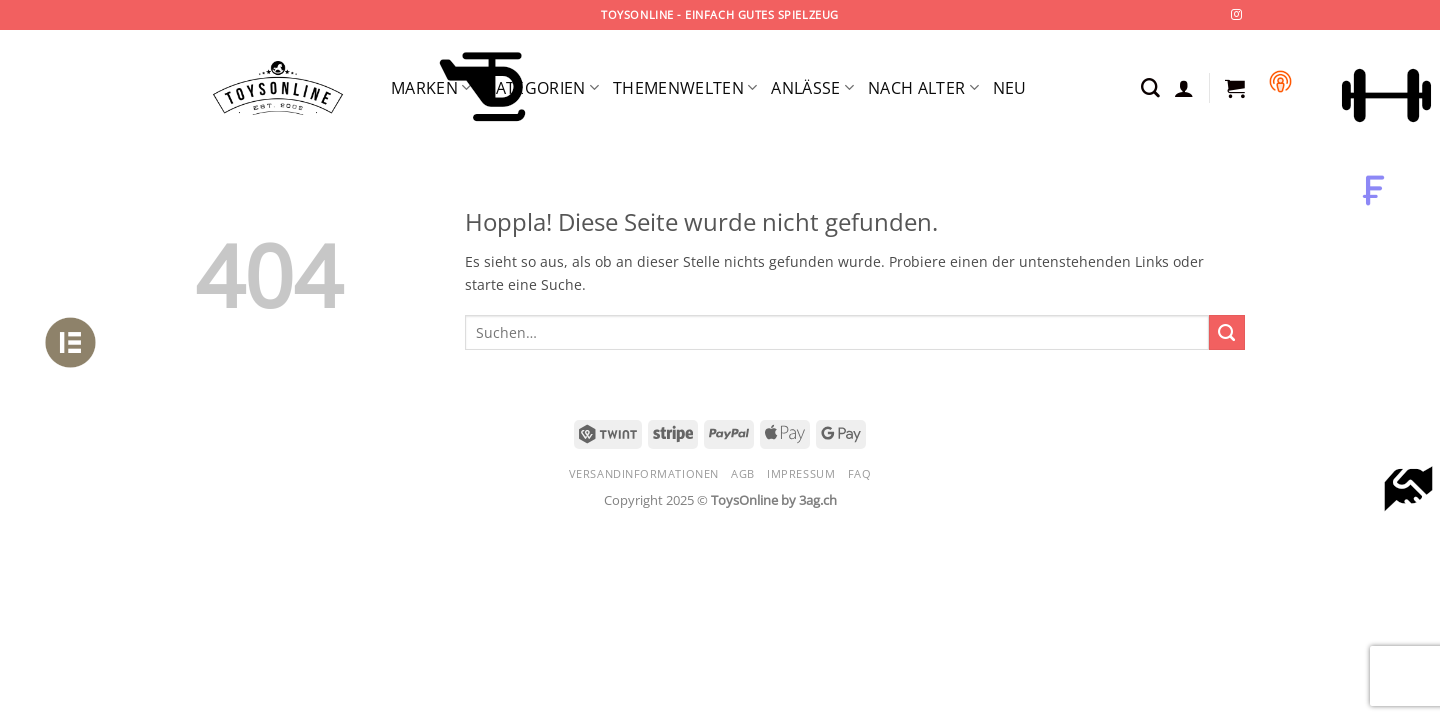 This screenshot has height=720, width=1440. Describe the element at coordinates (1373, 190) in the screenshot. I see `indicates Swiss franc currency` at that location.